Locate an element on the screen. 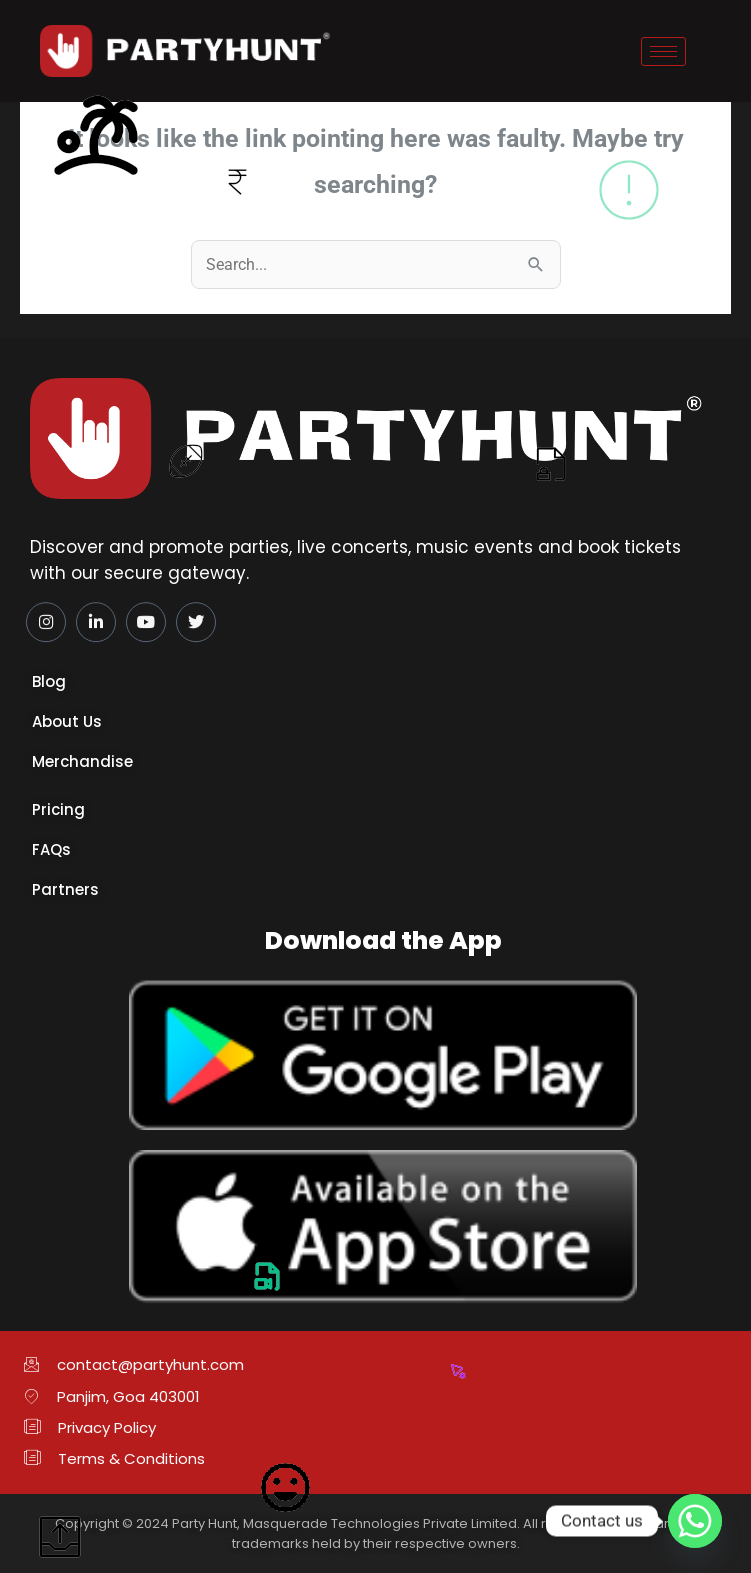  view price in Indian rupees is located at coordinates (236, 181).